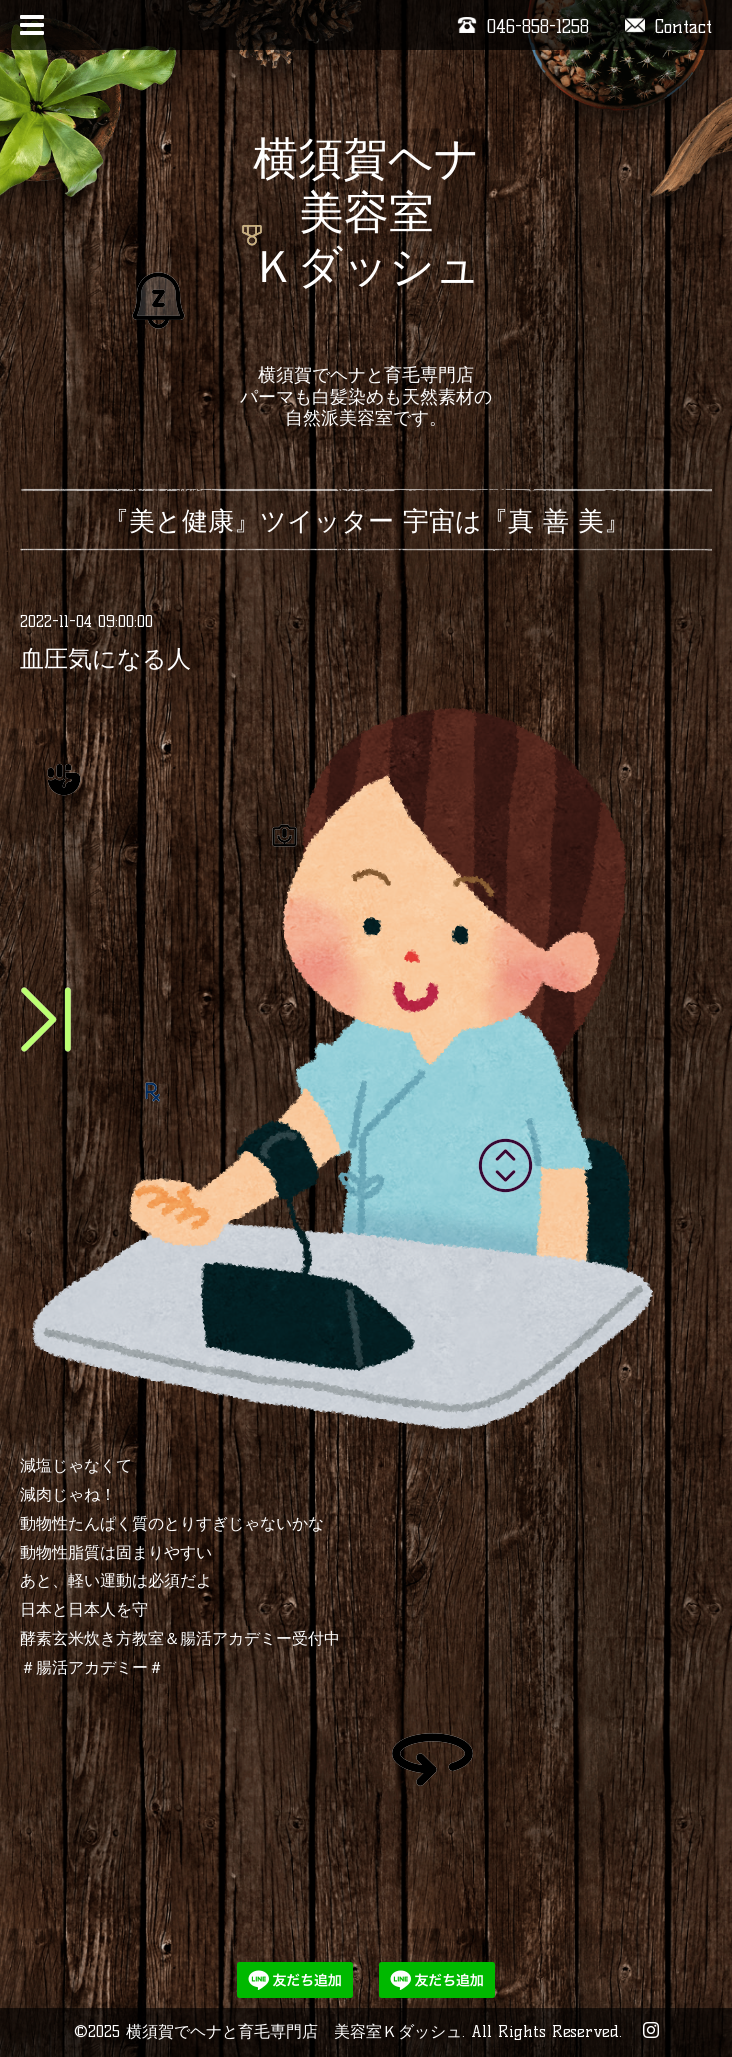  What do you see at coordinates (505, 1165) in the screenshot?
I see `expand or collapse content` at bounding box center [505, 1165].